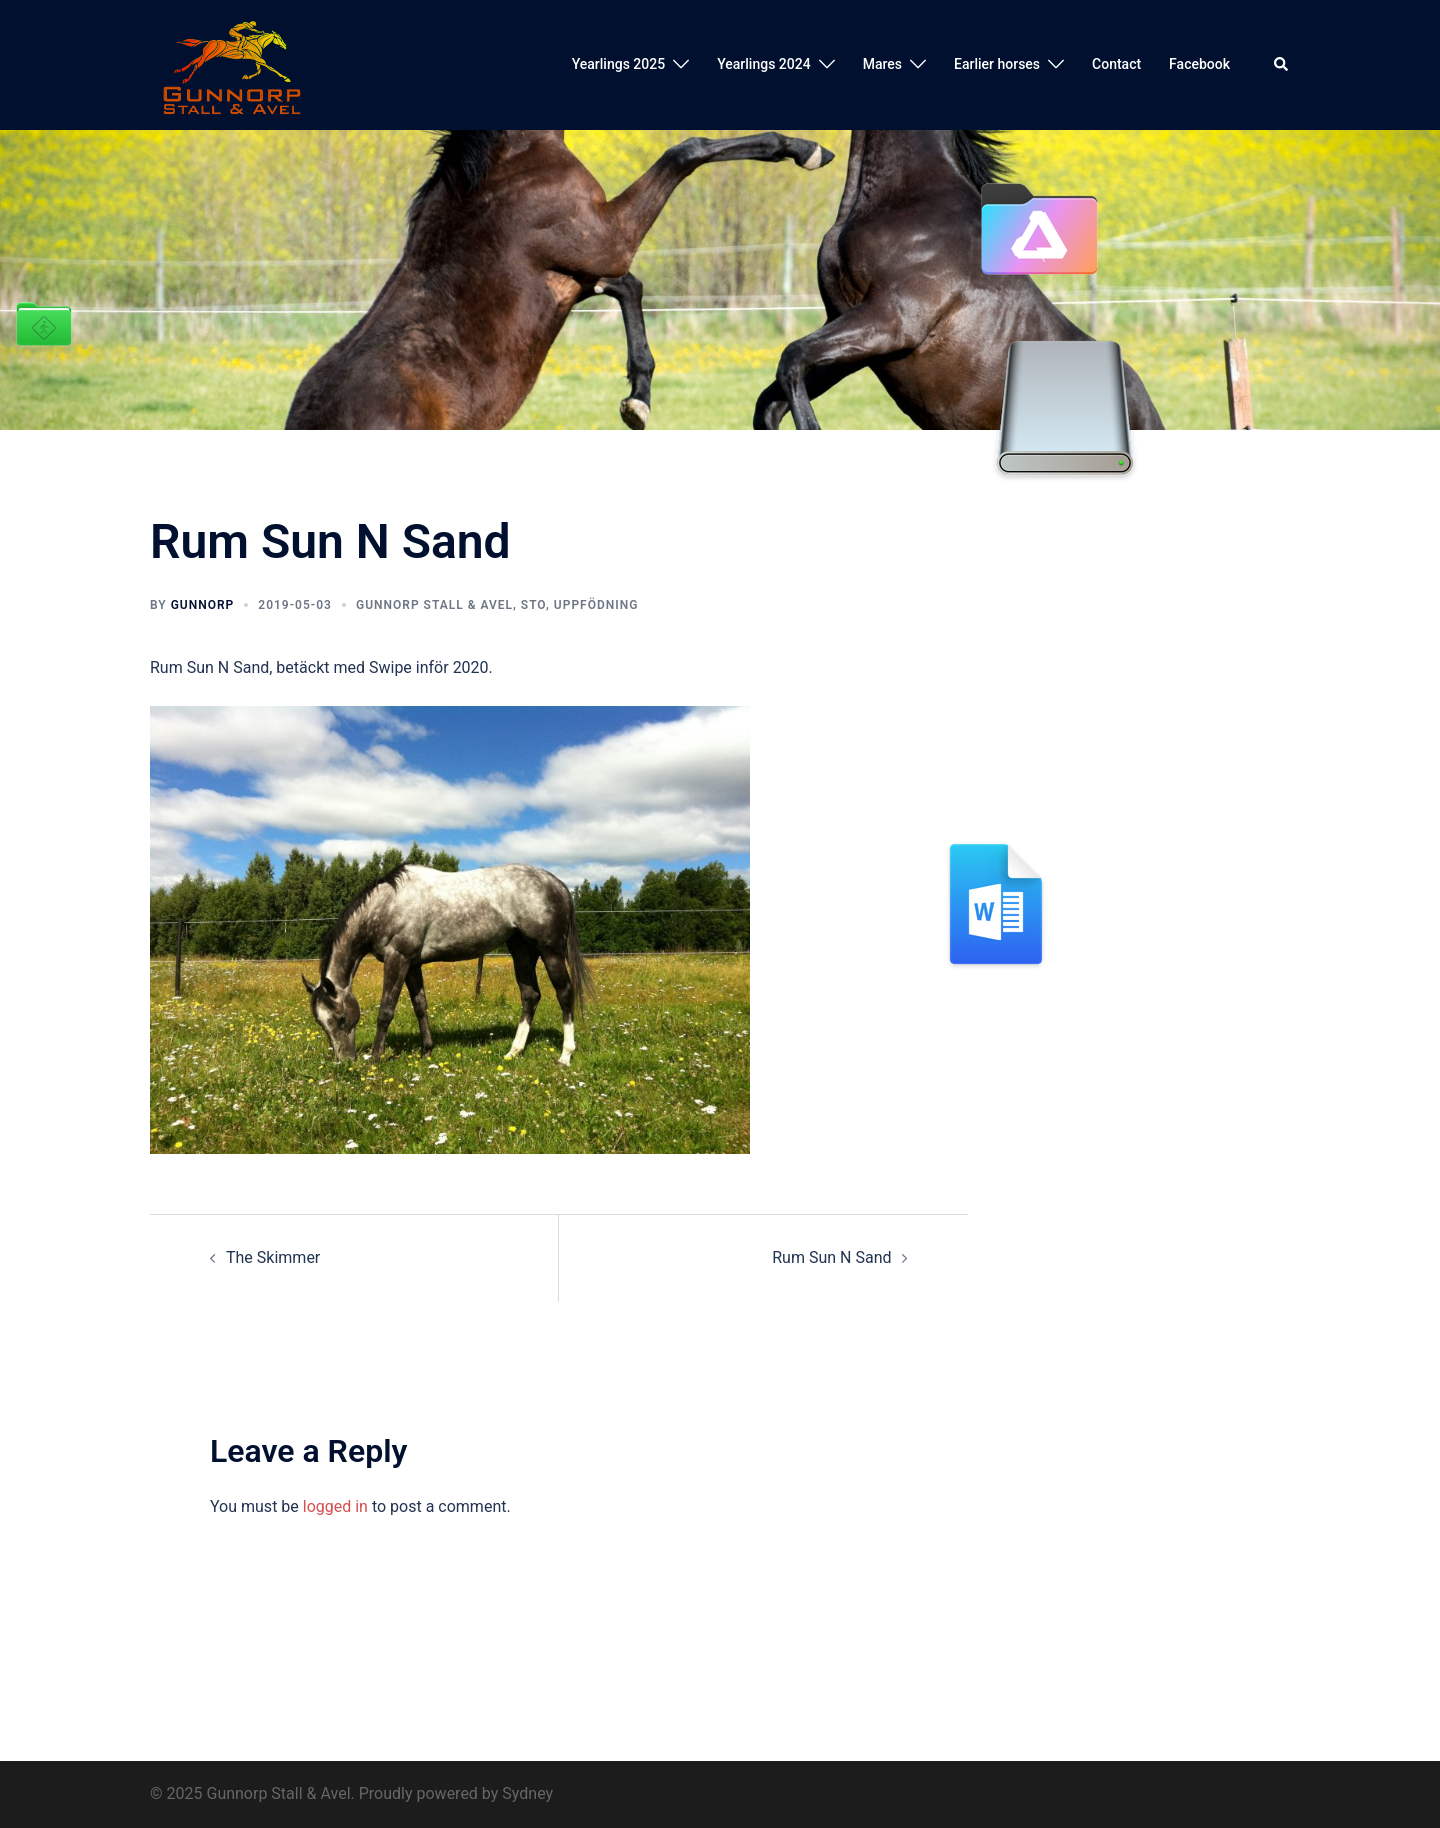 The height and width of the screenshot is (1828, 1440). What do you see at coordinates (44, 324) in the screenshot?
I see `access public or shared folder` at bounding box center [44, 324].